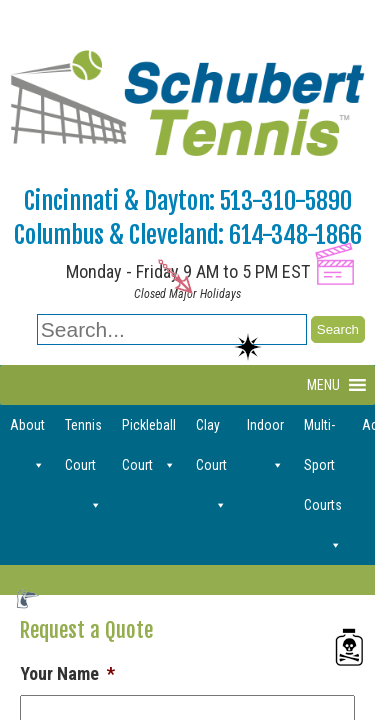 This screenshot has height=720, width=375. I want to click on poison or toxic item in game inventory, so click(349, 647).